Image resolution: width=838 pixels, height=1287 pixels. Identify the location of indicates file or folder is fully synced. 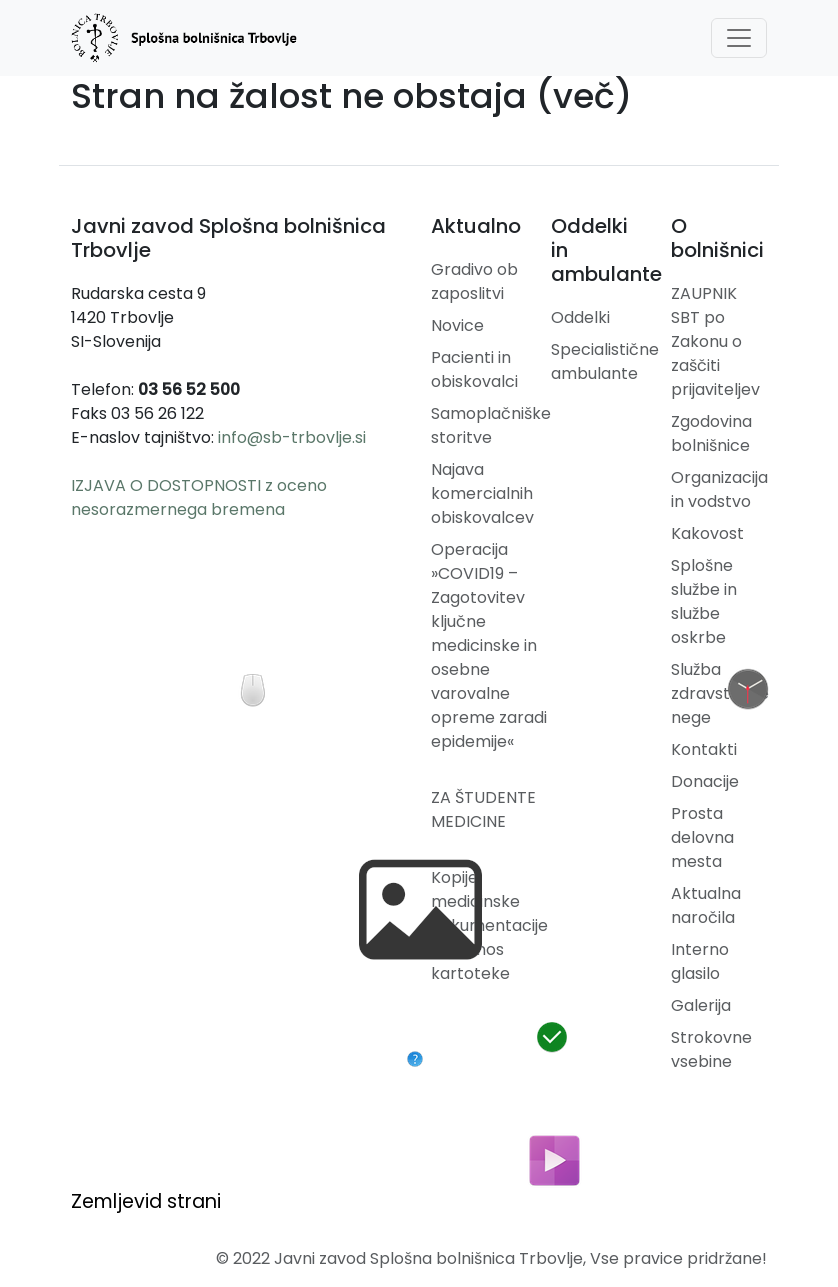
(552, 1037).